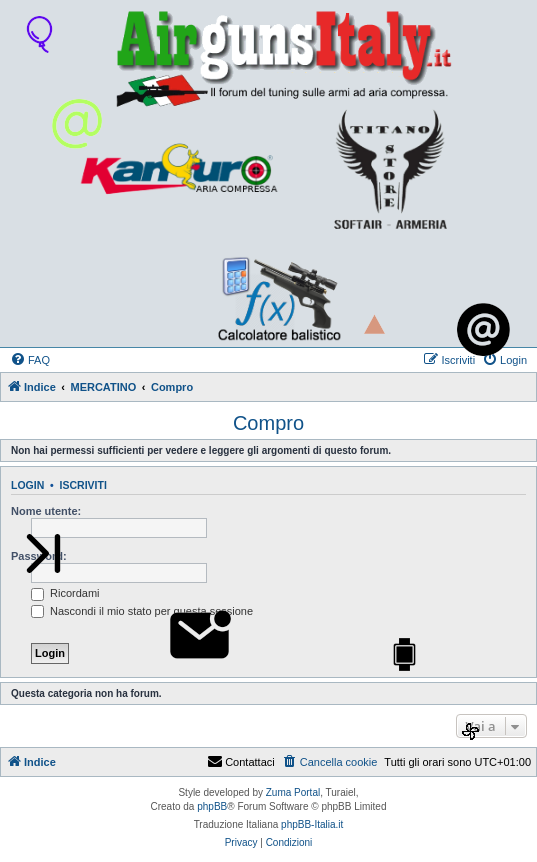  I want to click on indicates a warning or alert status, so click(374, 324).